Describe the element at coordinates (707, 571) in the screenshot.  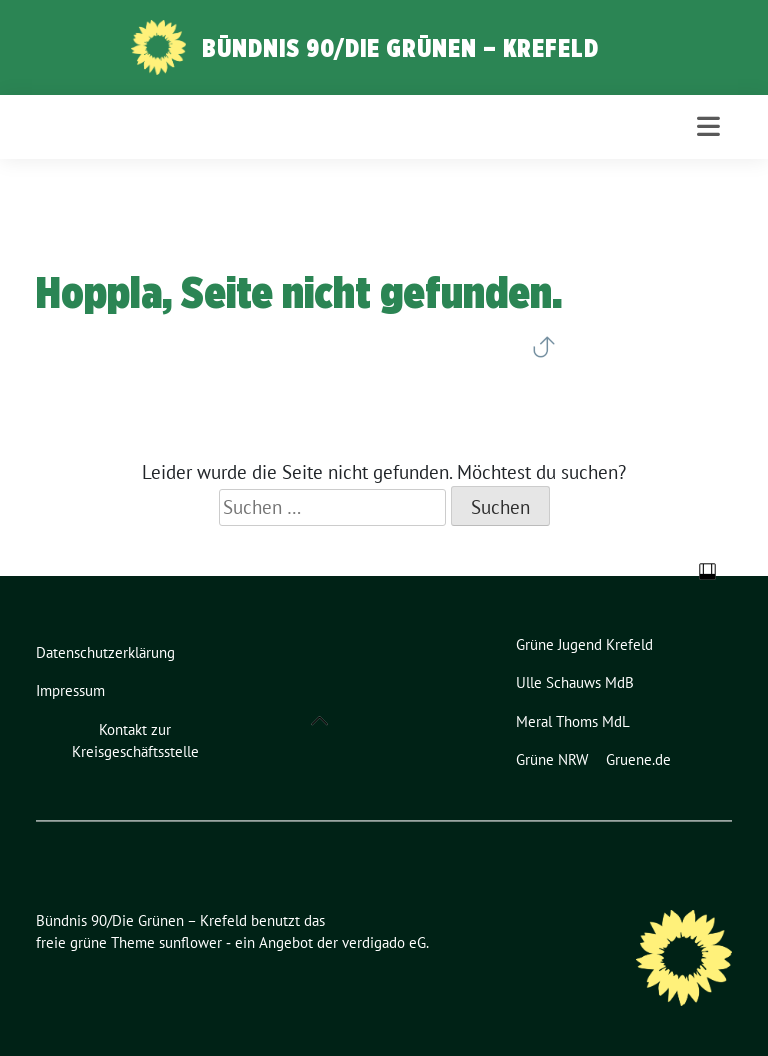
I see `toggle justified panel layout` at that location.